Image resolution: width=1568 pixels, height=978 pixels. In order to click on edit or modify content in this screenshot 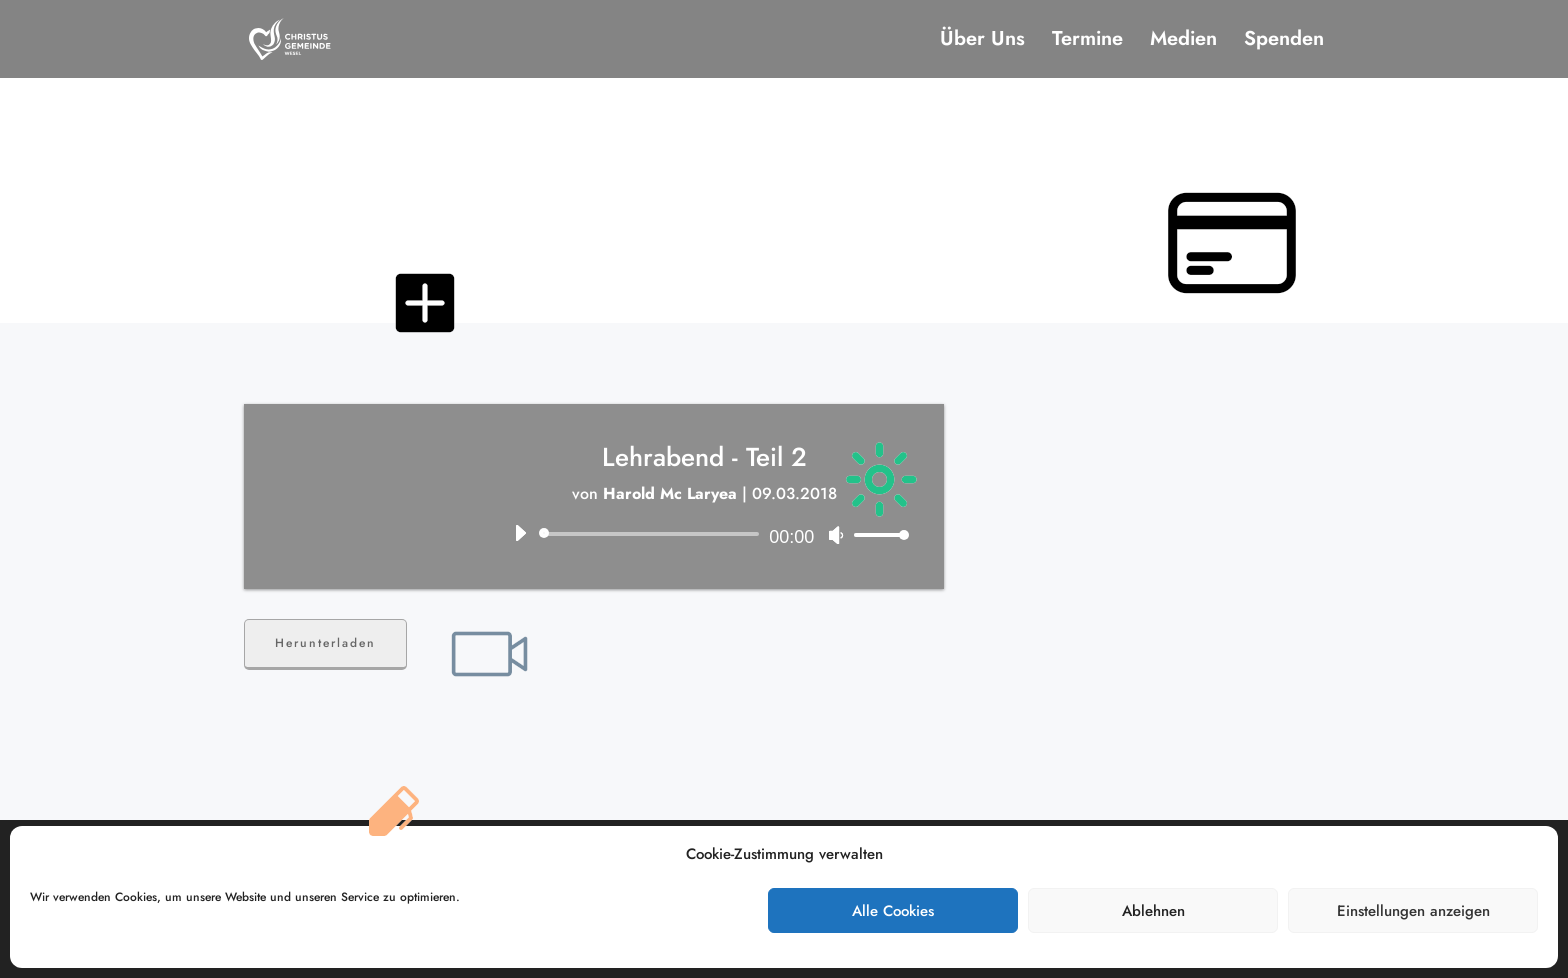, I will do `click(393, 812)`.